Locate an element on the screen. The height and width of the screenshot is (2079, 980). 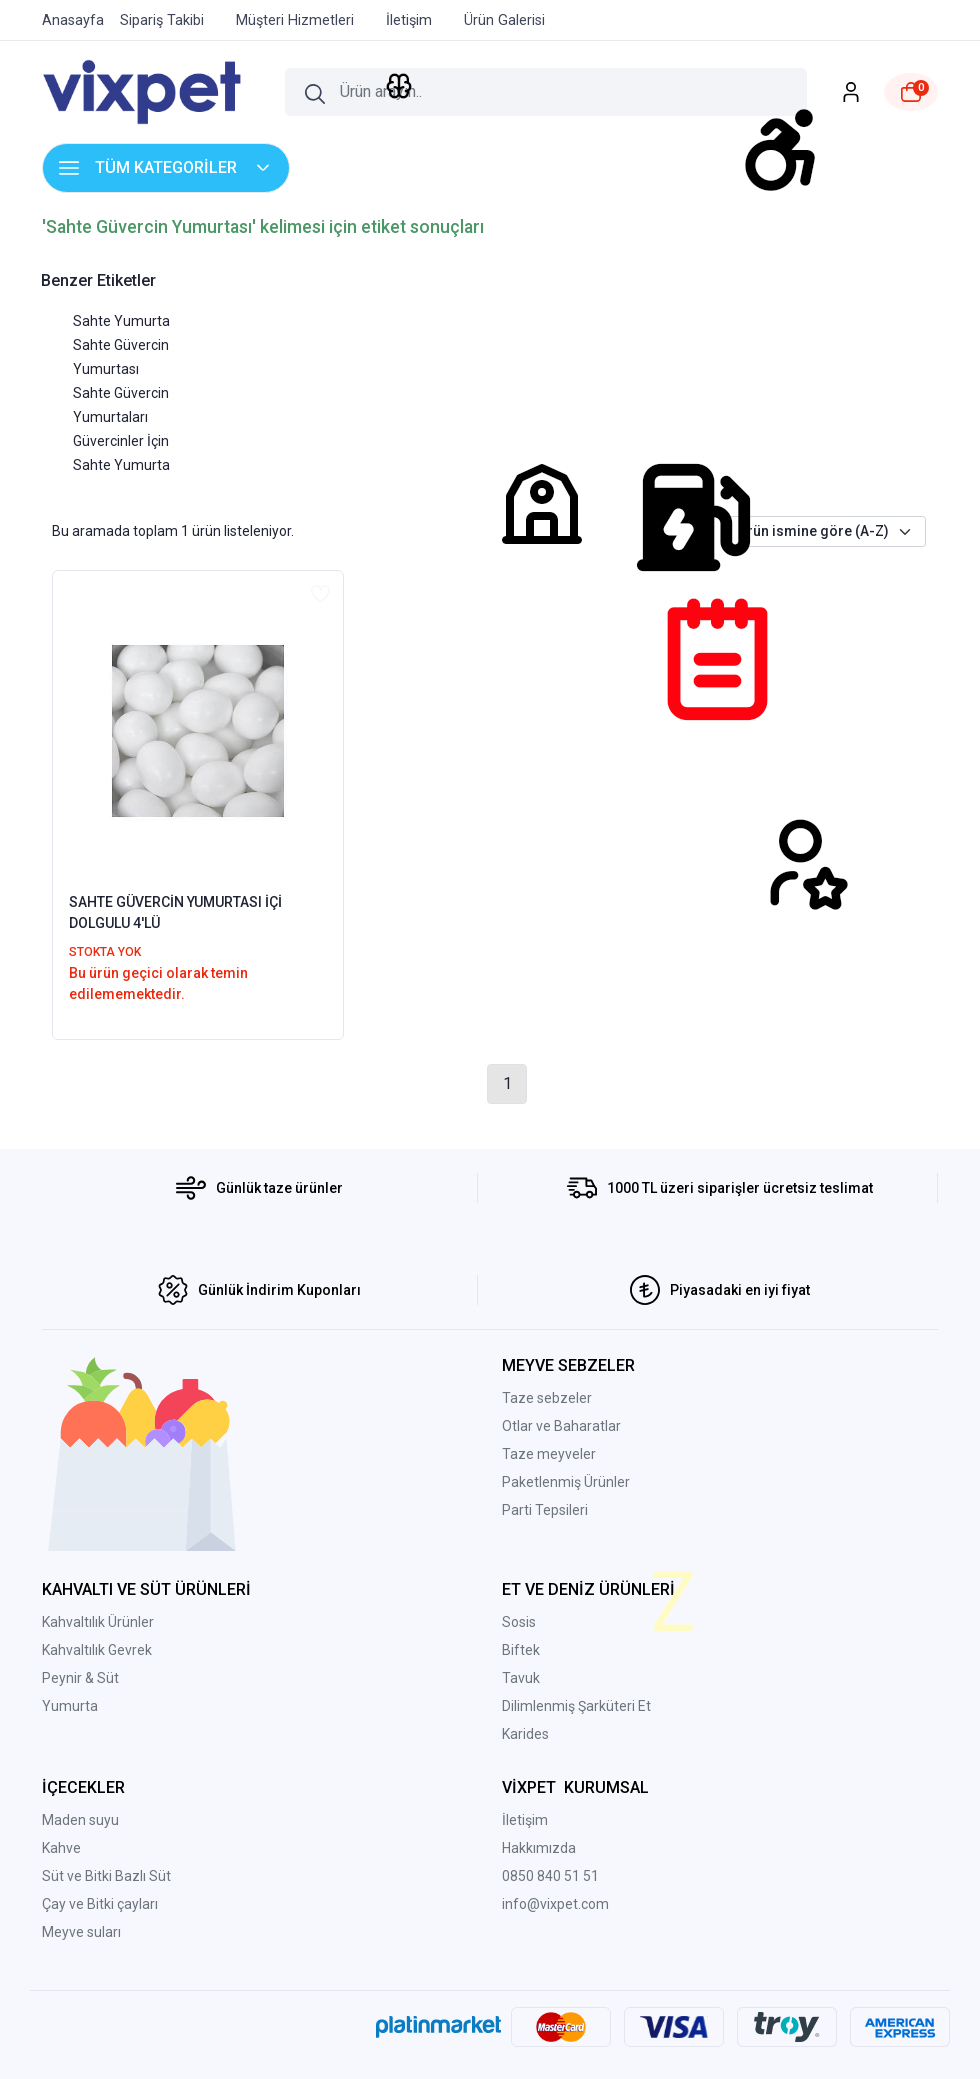
indicates wheelchair accessibility is located at coordinates (781, 150).